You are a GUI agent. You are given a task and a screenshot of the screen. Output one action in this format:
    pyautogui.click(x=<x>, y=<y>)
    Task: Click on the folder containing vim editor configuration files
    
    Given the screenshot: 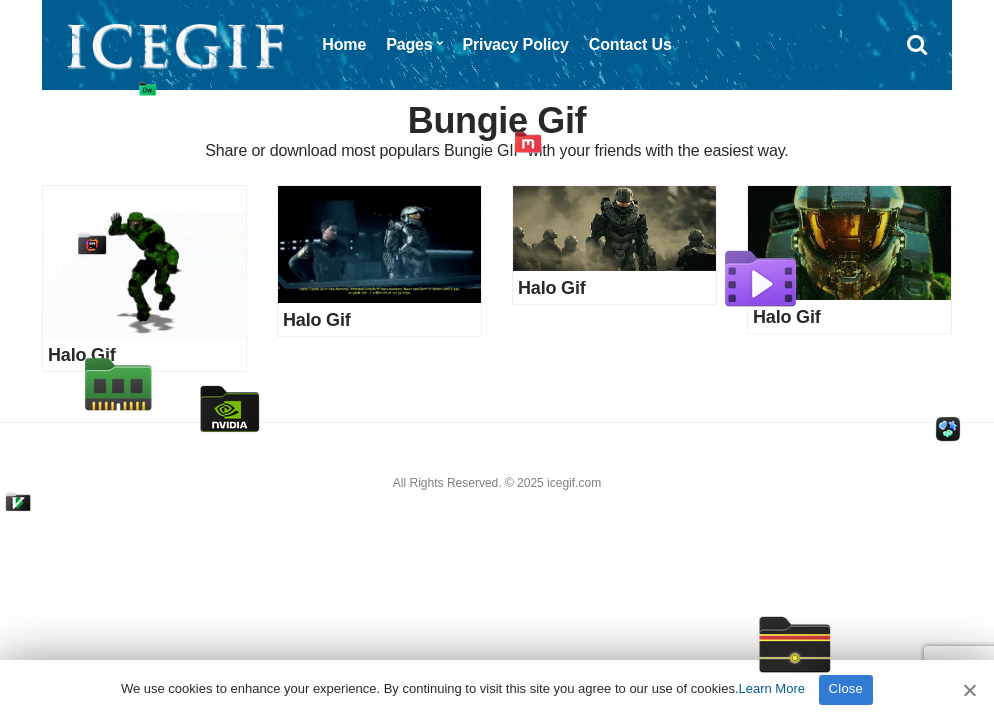 What is the action you would take?
    pyautogui.click(x=18, y=502)
    